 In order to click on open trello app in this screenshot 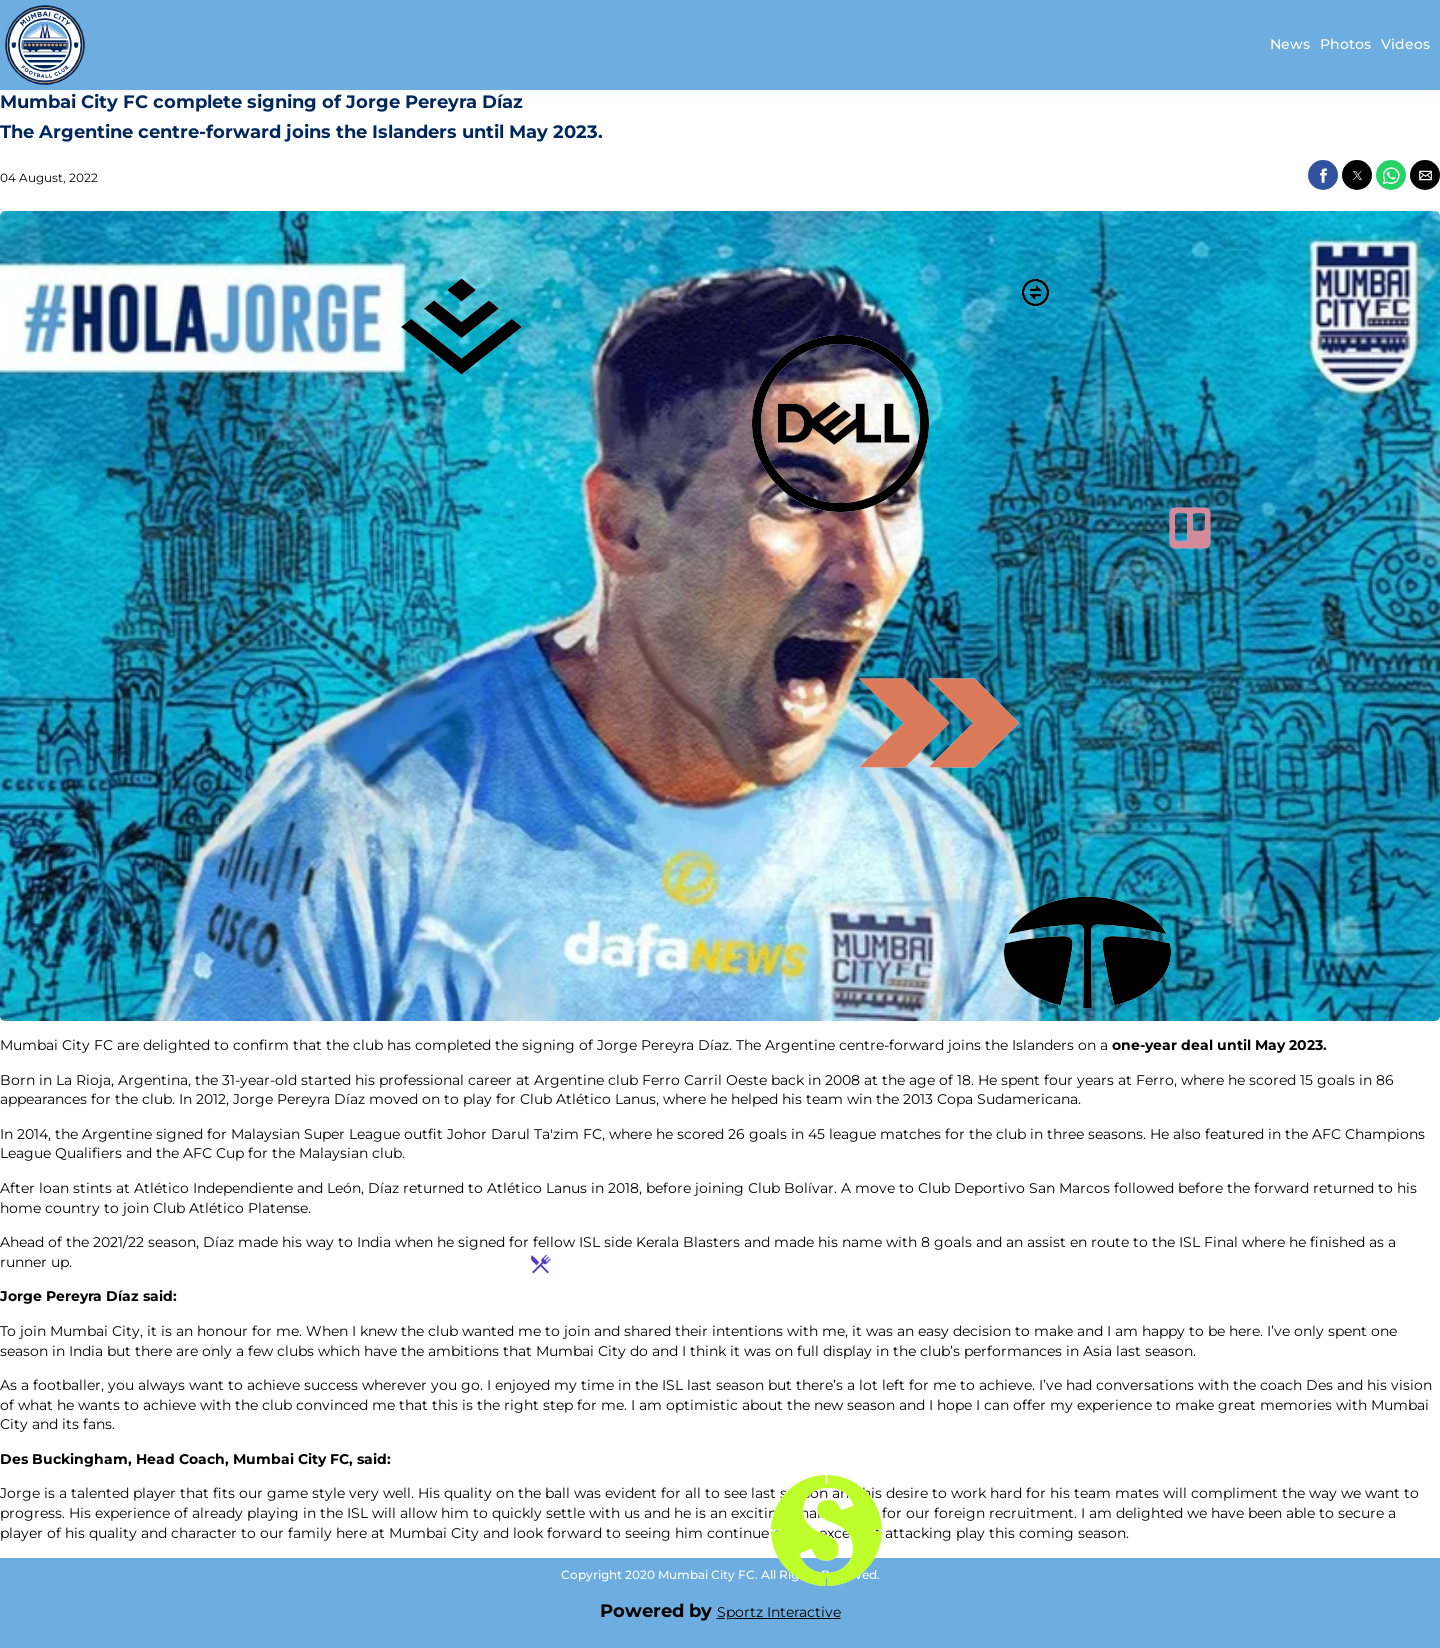, I will do `click(1190, 528)`.